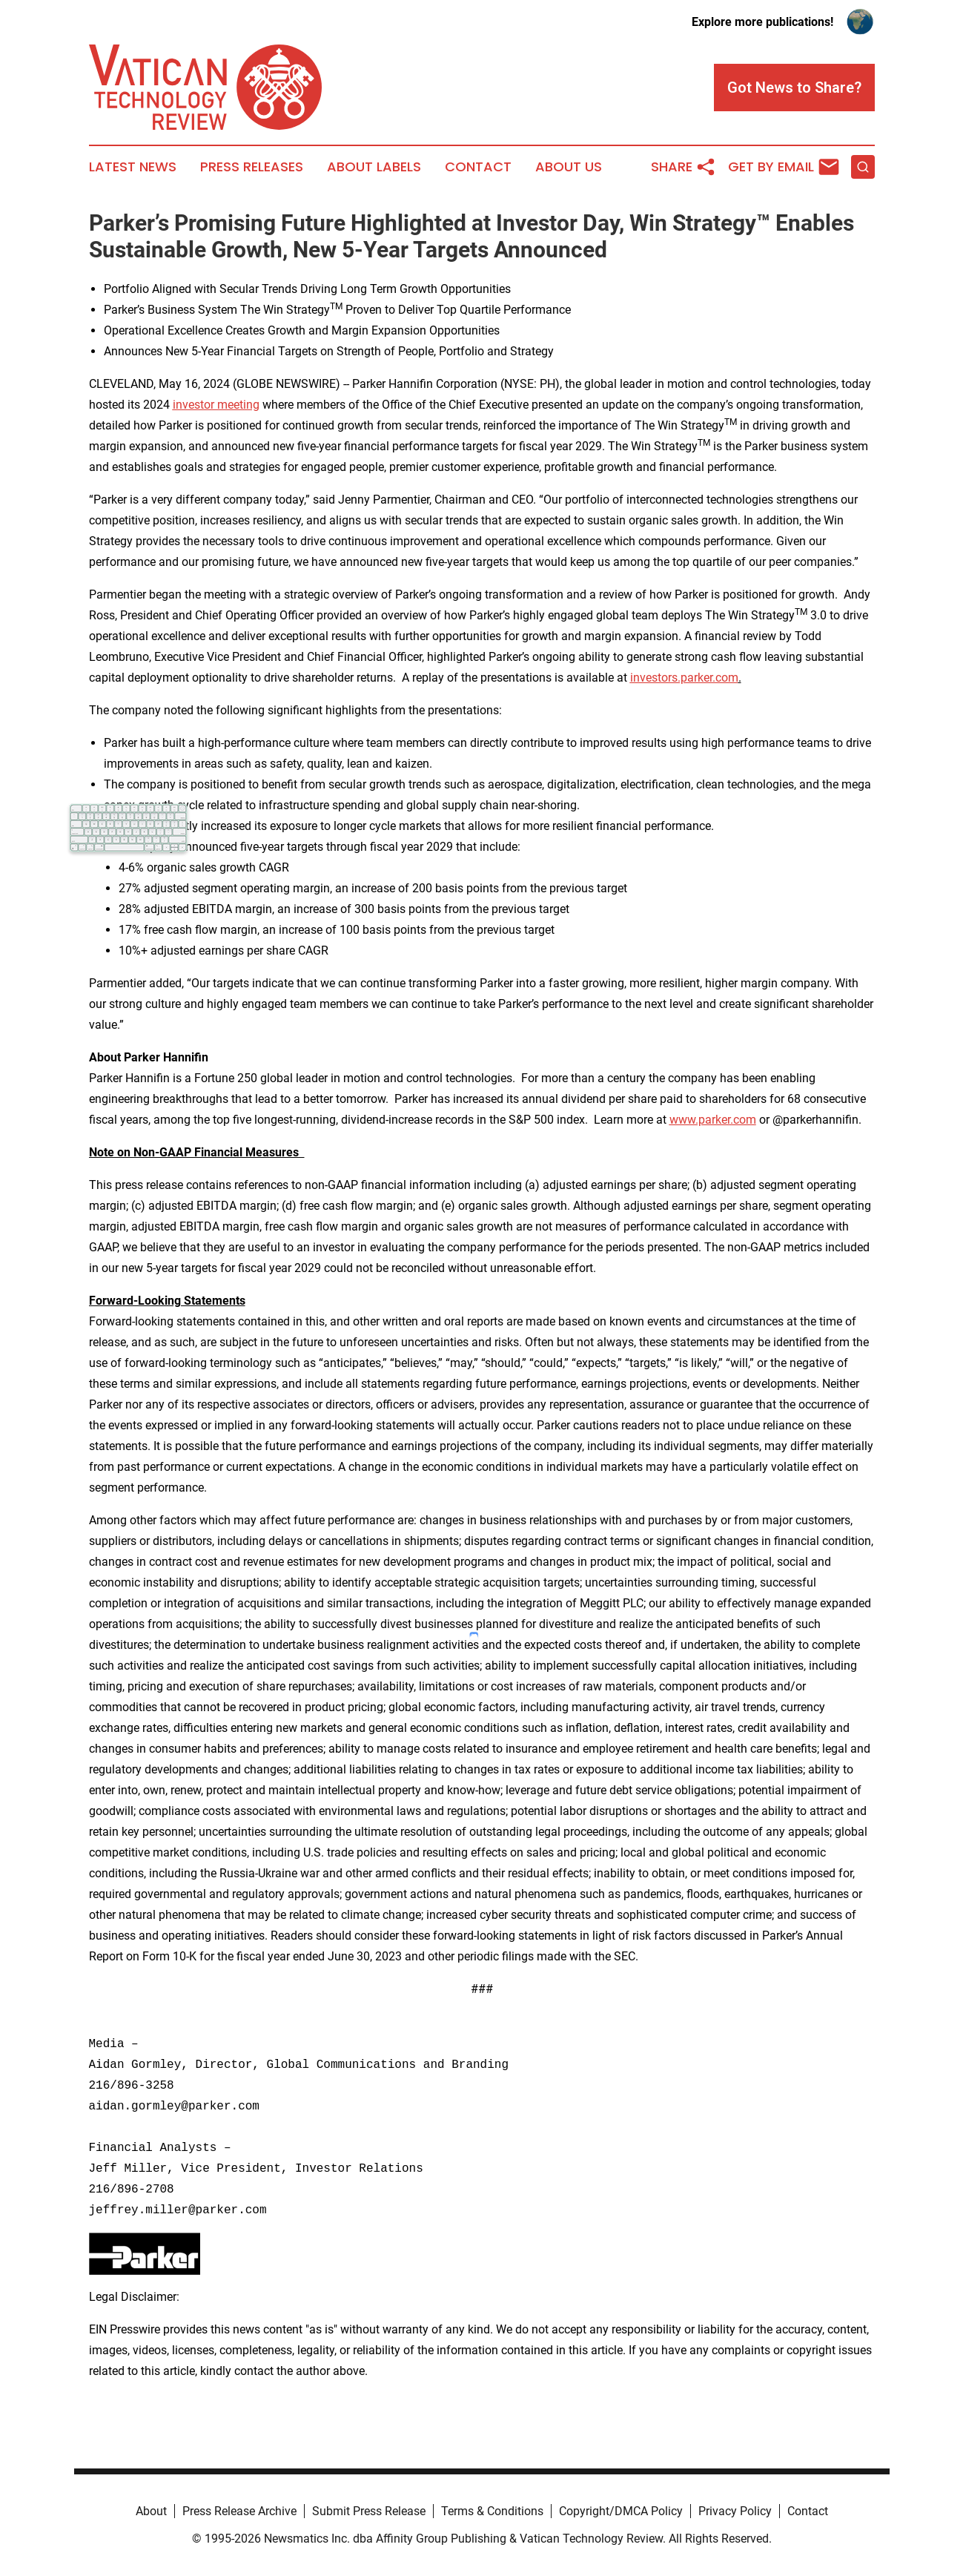 Image resolution: width=963 pixels, height=2576 pixels. Describe the element at coordinates (491, 1643) in the screenshot. I see `manage saved passwords and login credentials` at that location.